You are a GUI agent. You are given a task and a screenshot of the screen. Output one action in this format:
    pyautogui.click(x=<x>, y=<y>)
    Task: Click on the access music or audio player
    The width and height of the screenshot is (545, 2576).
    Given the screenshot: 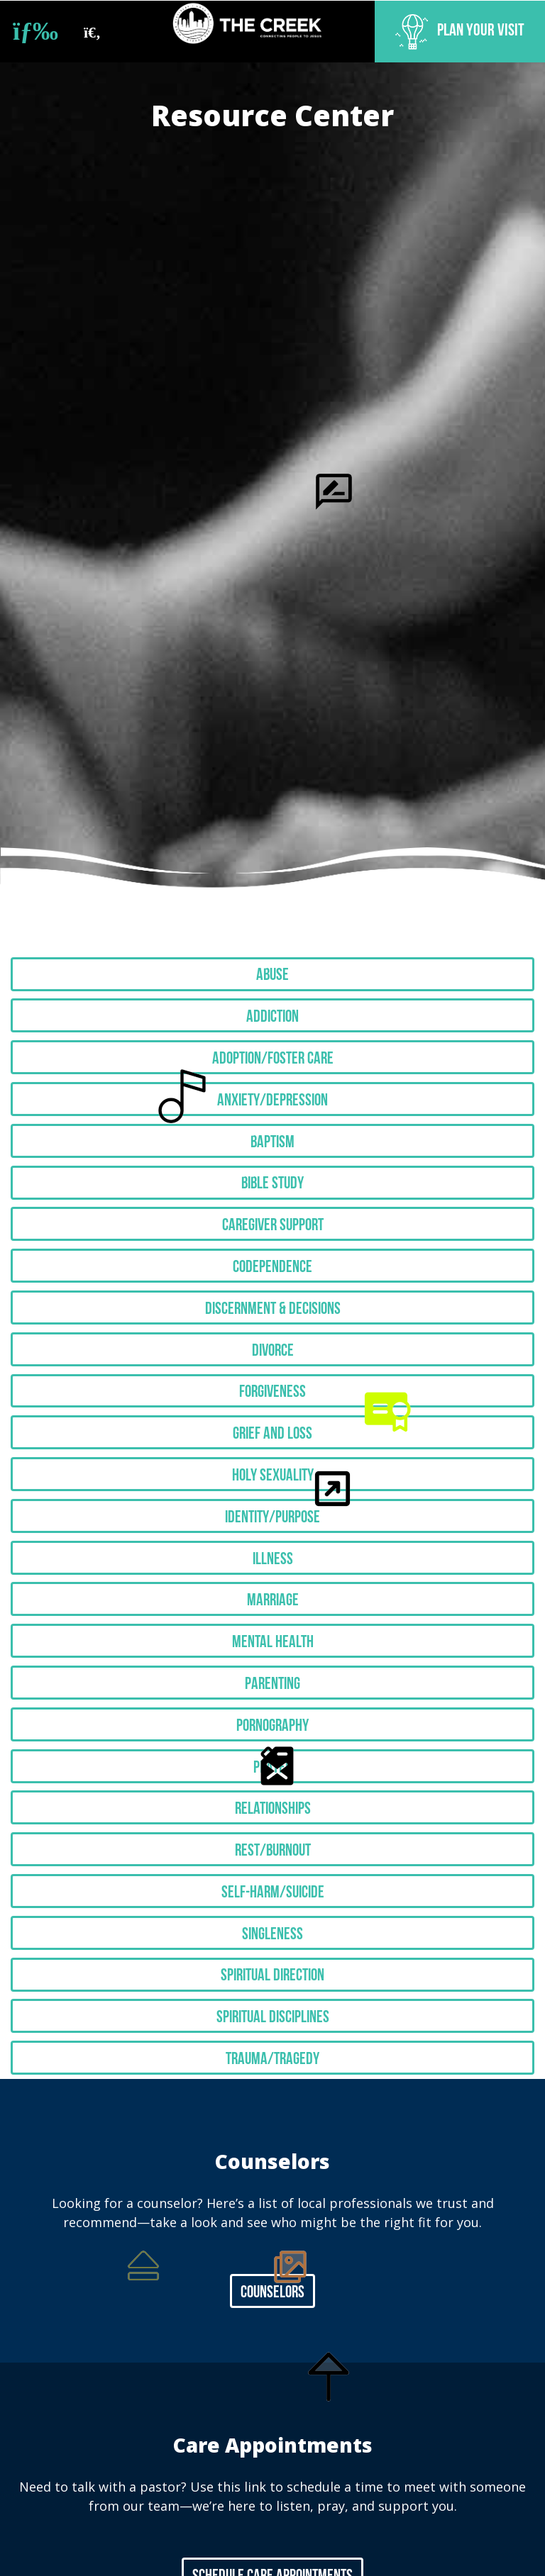 What is the action you would take?
    pyautogui.click(x=182, y=1095)
    